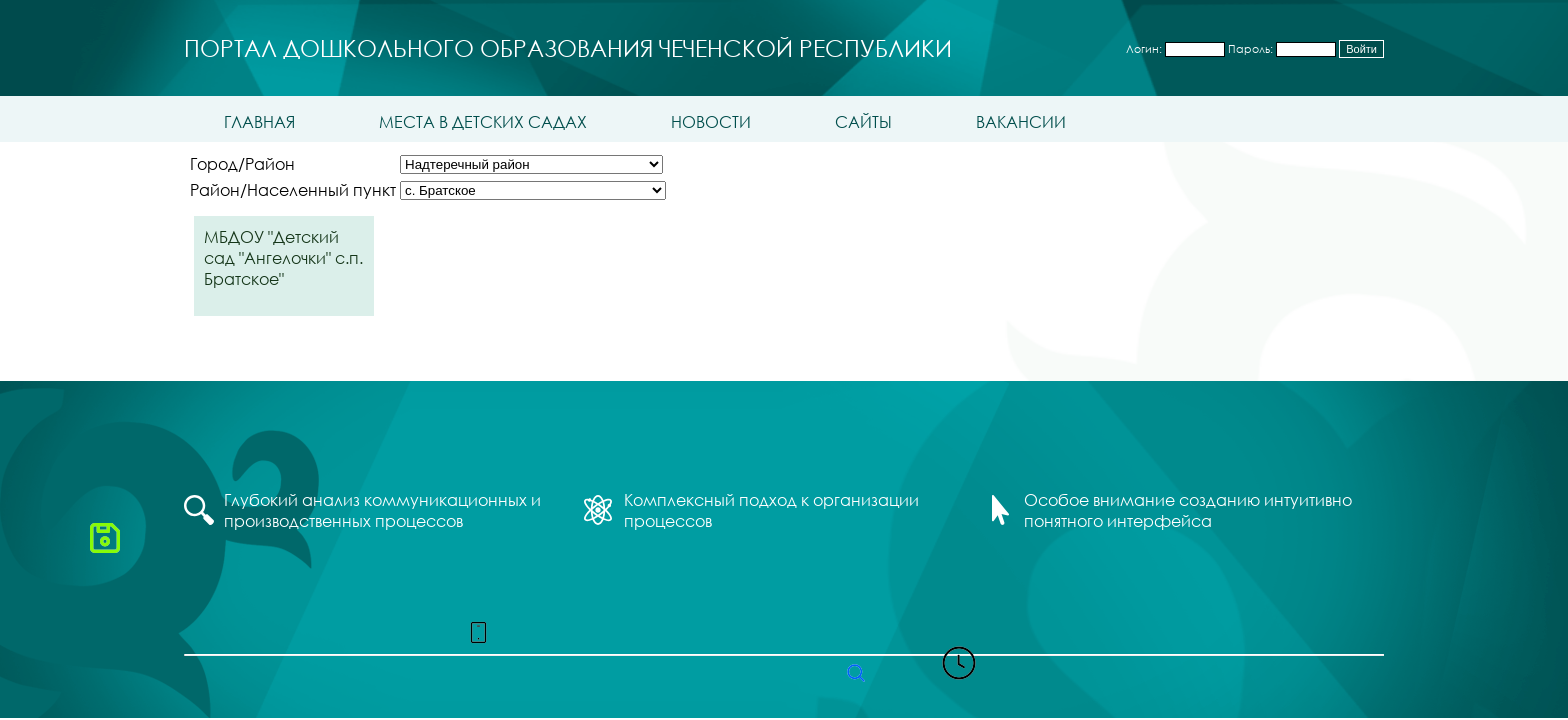  What do you see at coordinates (856, 673) in the screenshot?
I see `search for content or items` at bounding box center [856, 673].